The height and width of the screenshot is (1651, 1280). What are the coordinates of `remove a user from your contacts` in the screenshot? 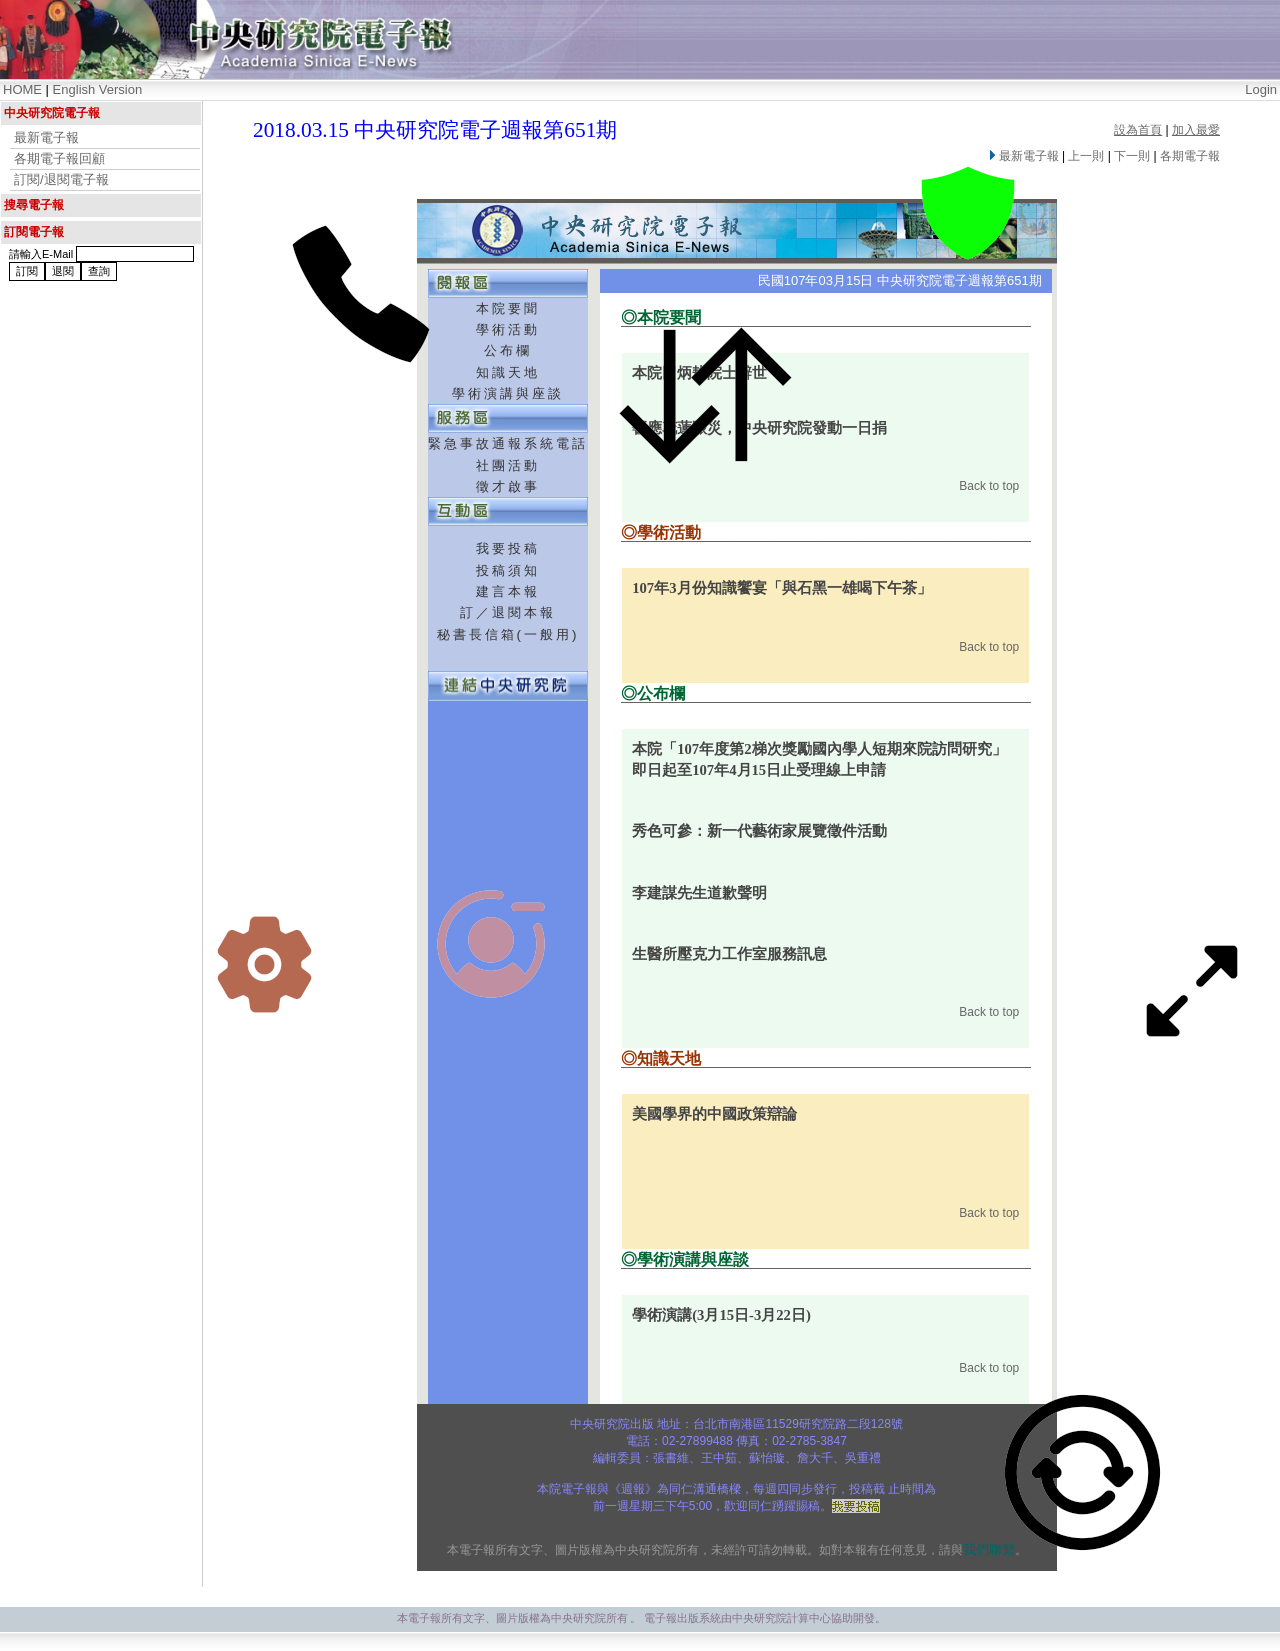 It's located at (491, 944).